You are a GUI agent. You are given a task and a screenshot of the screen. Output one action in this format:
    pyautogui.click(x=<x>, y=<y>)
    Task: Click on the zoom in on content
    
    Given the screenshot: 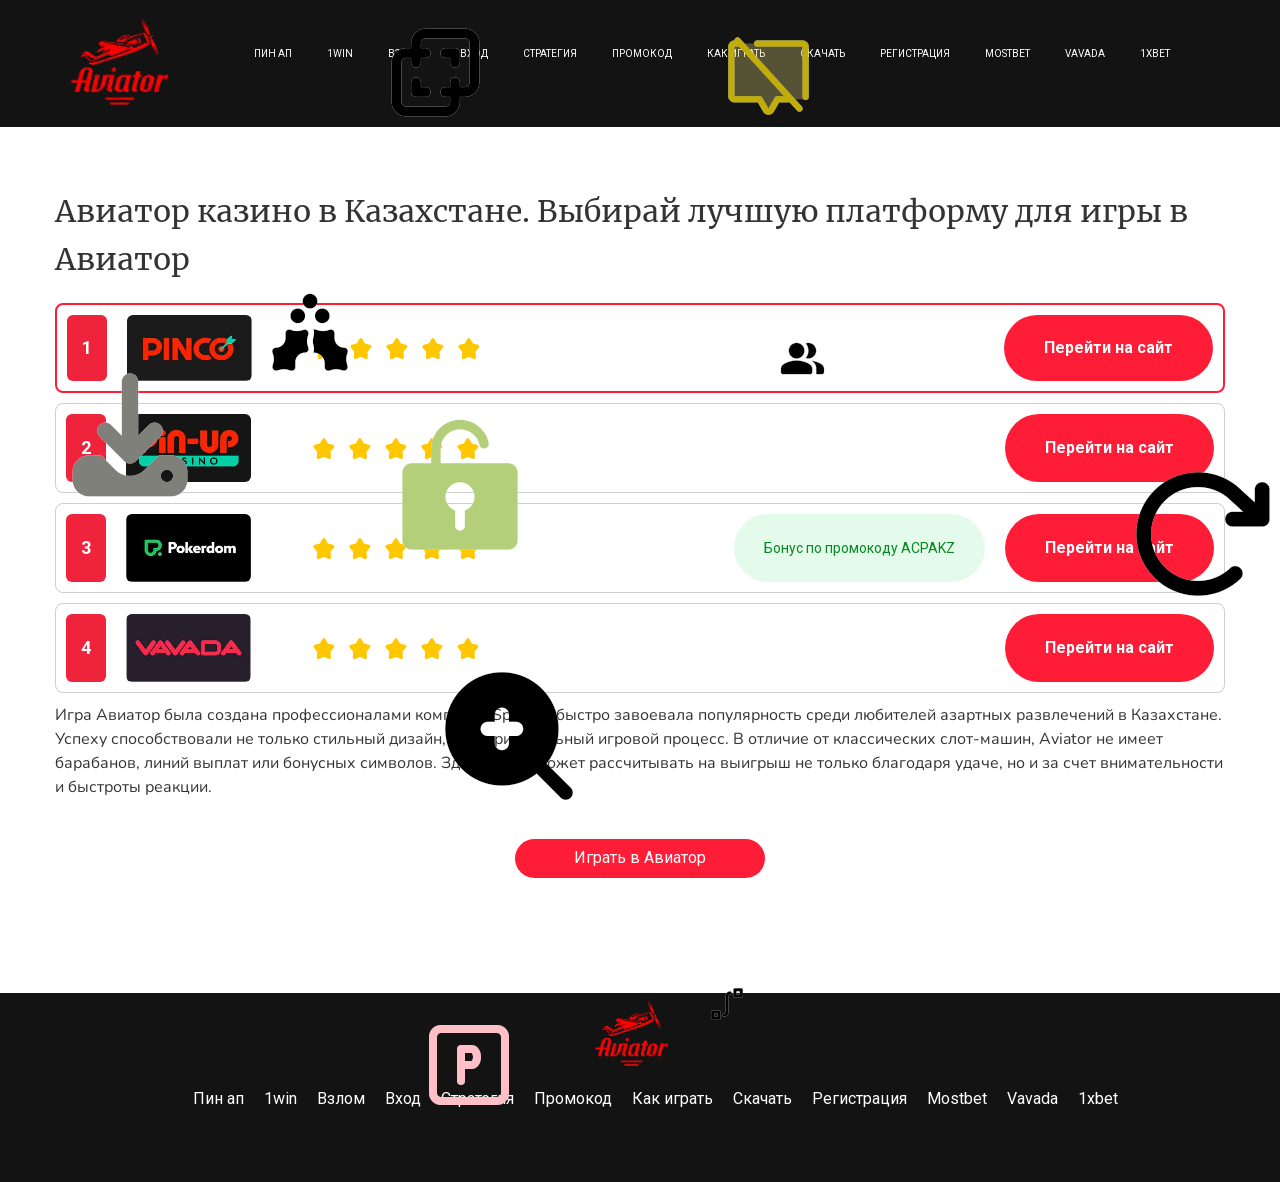 What is the action you would take?
    pyautogui.click(x=509, y=736)
    